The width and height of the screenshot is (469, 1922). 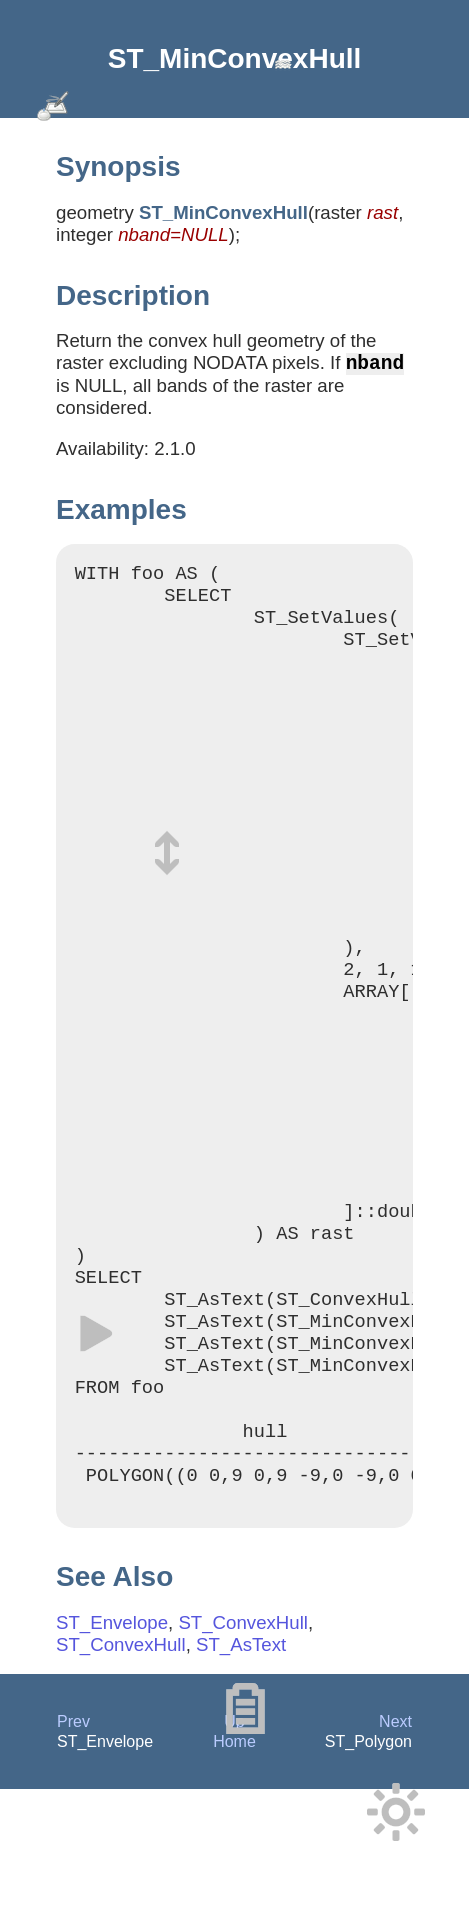 I want to click on adjust display brightness settings, so click(x=396, y=1812).